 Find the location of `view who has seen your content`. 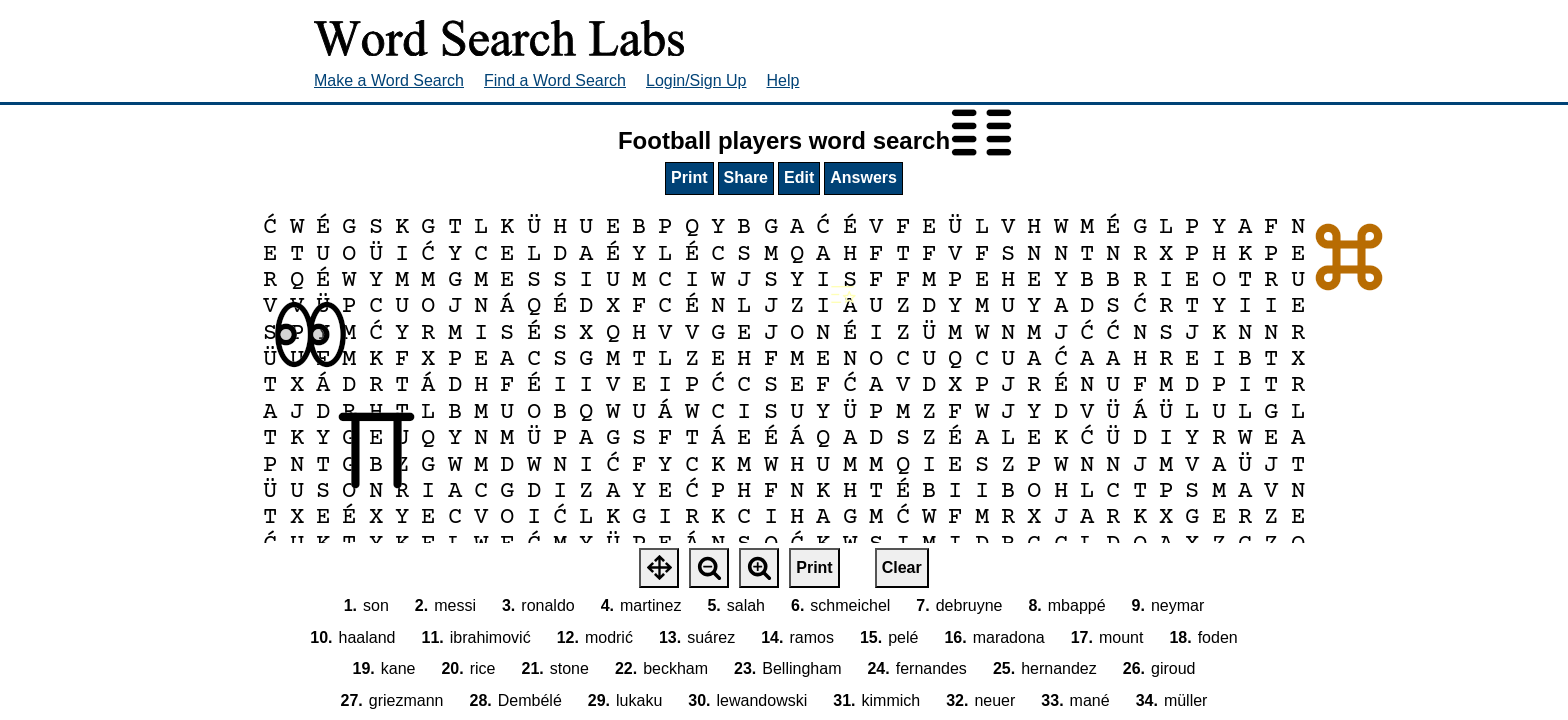

view who has seen your content is located at coordinates (310, 334).